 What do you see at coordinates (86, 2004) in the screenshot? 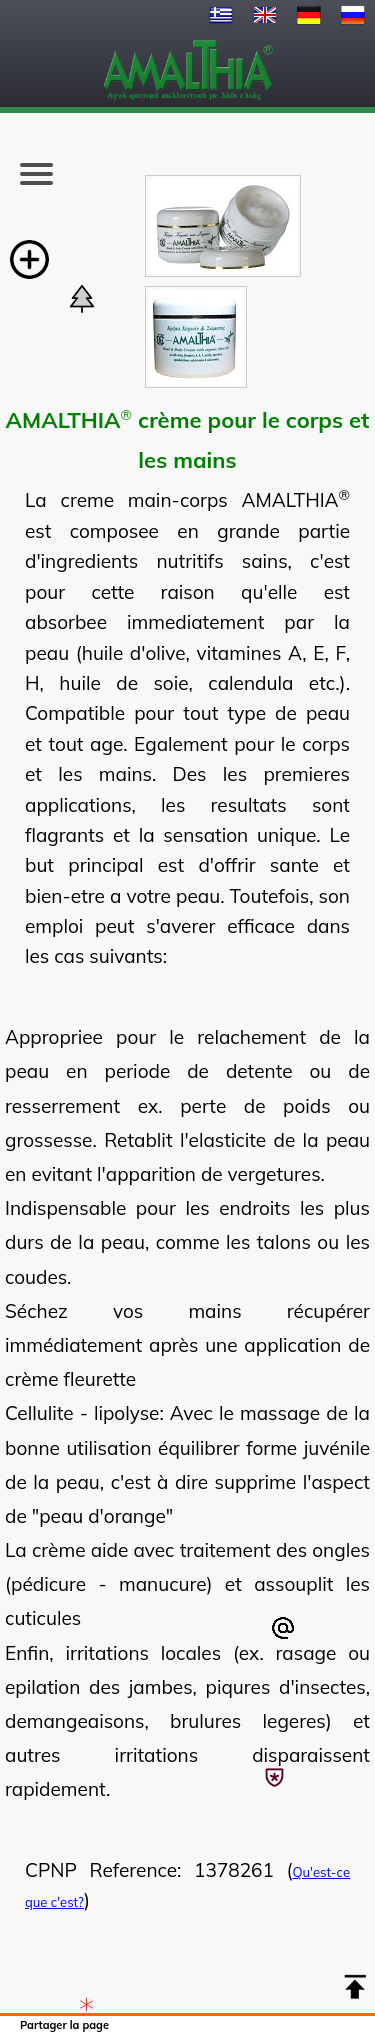
I see `indicates a required field in a form` at bounding box center [86, 2004].